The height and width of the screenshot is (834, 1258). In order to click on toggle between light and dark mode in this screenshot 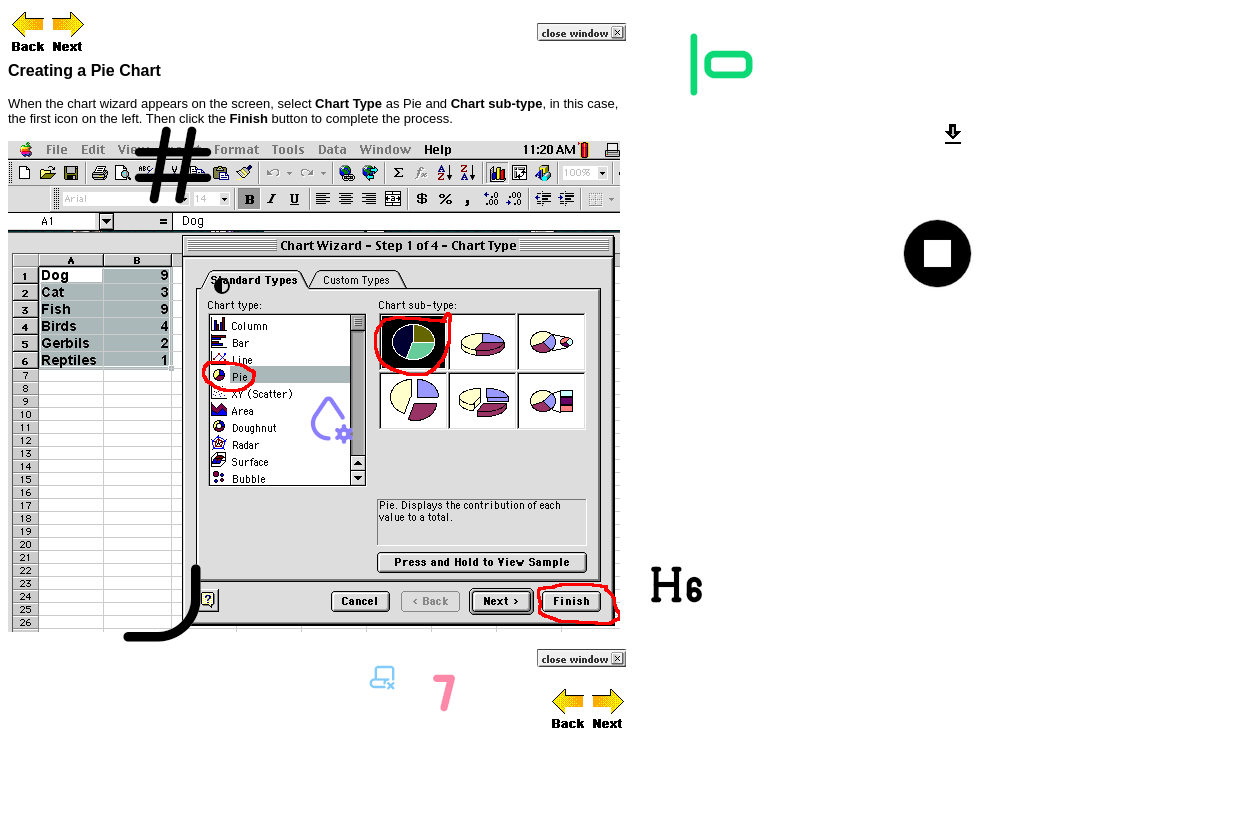, I will do `click(222, 286)`.